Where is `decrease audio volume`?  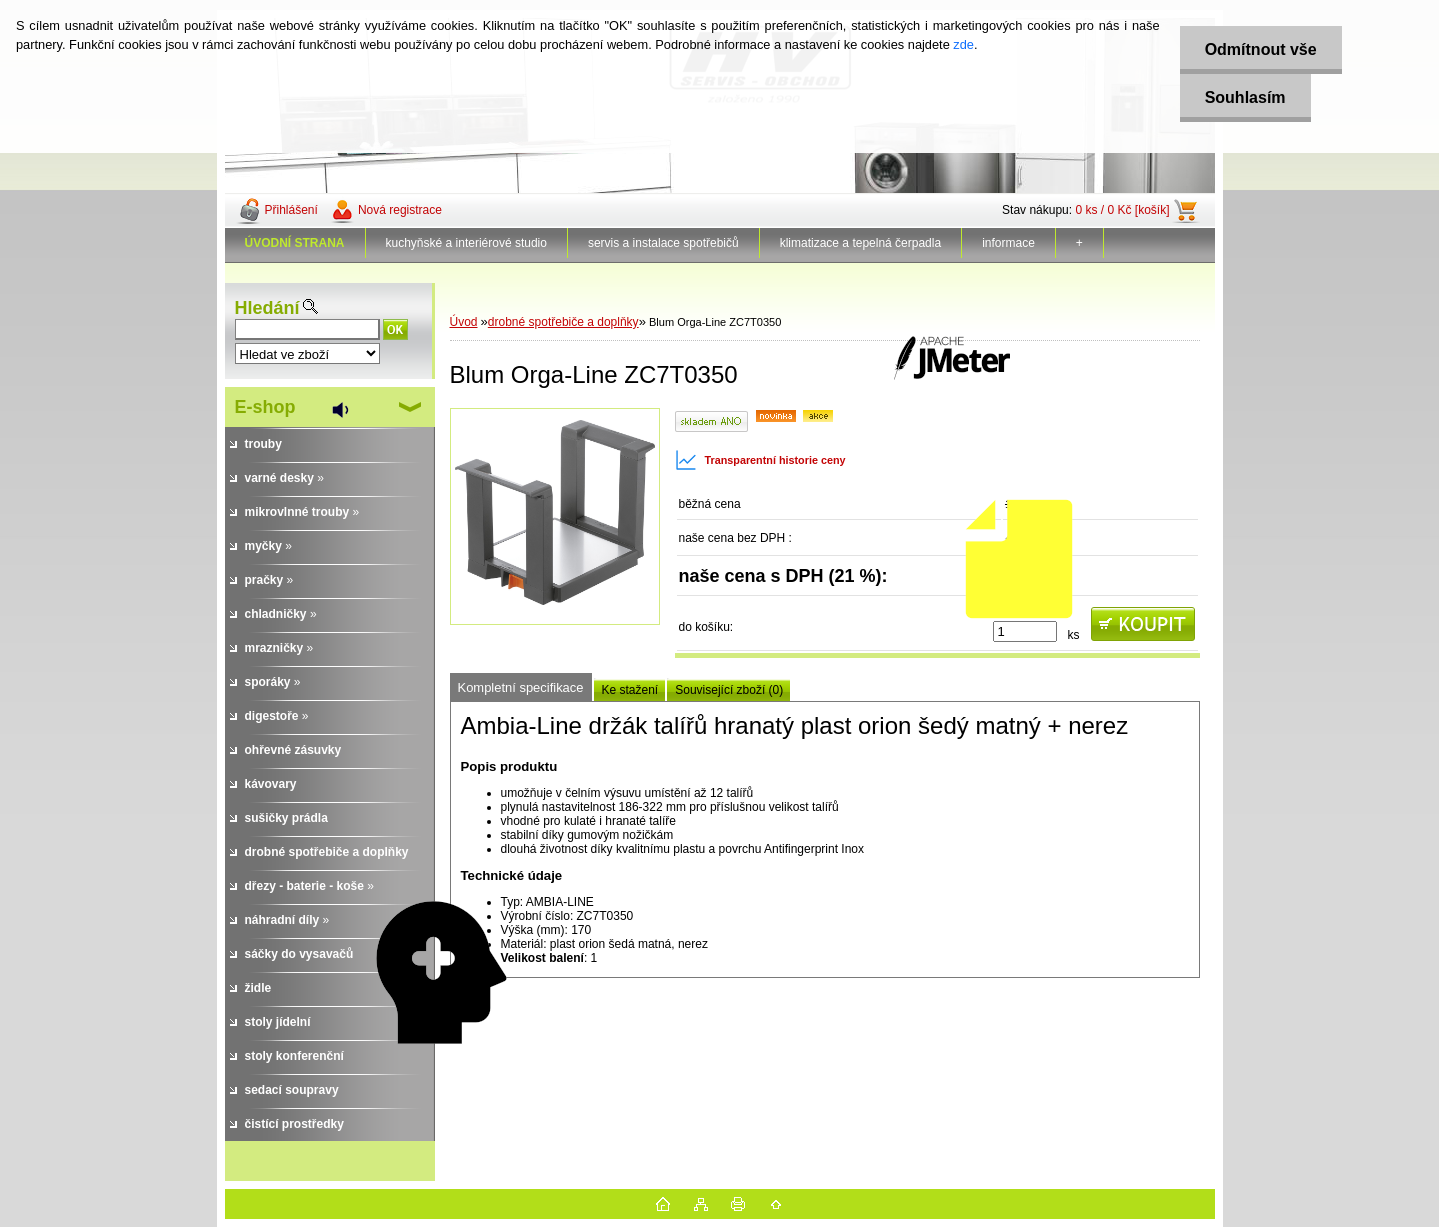
decrease audio volume is located at coordinates (340, 410).